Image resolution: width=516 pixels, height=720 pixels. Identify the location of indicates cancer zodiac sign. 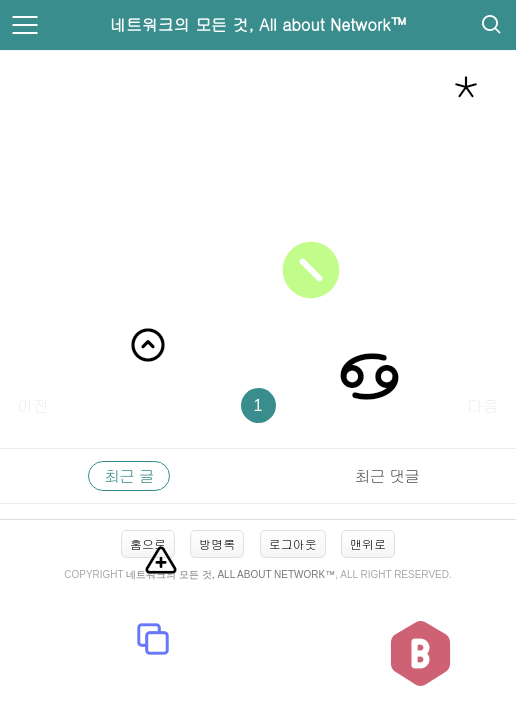
(369, 376).